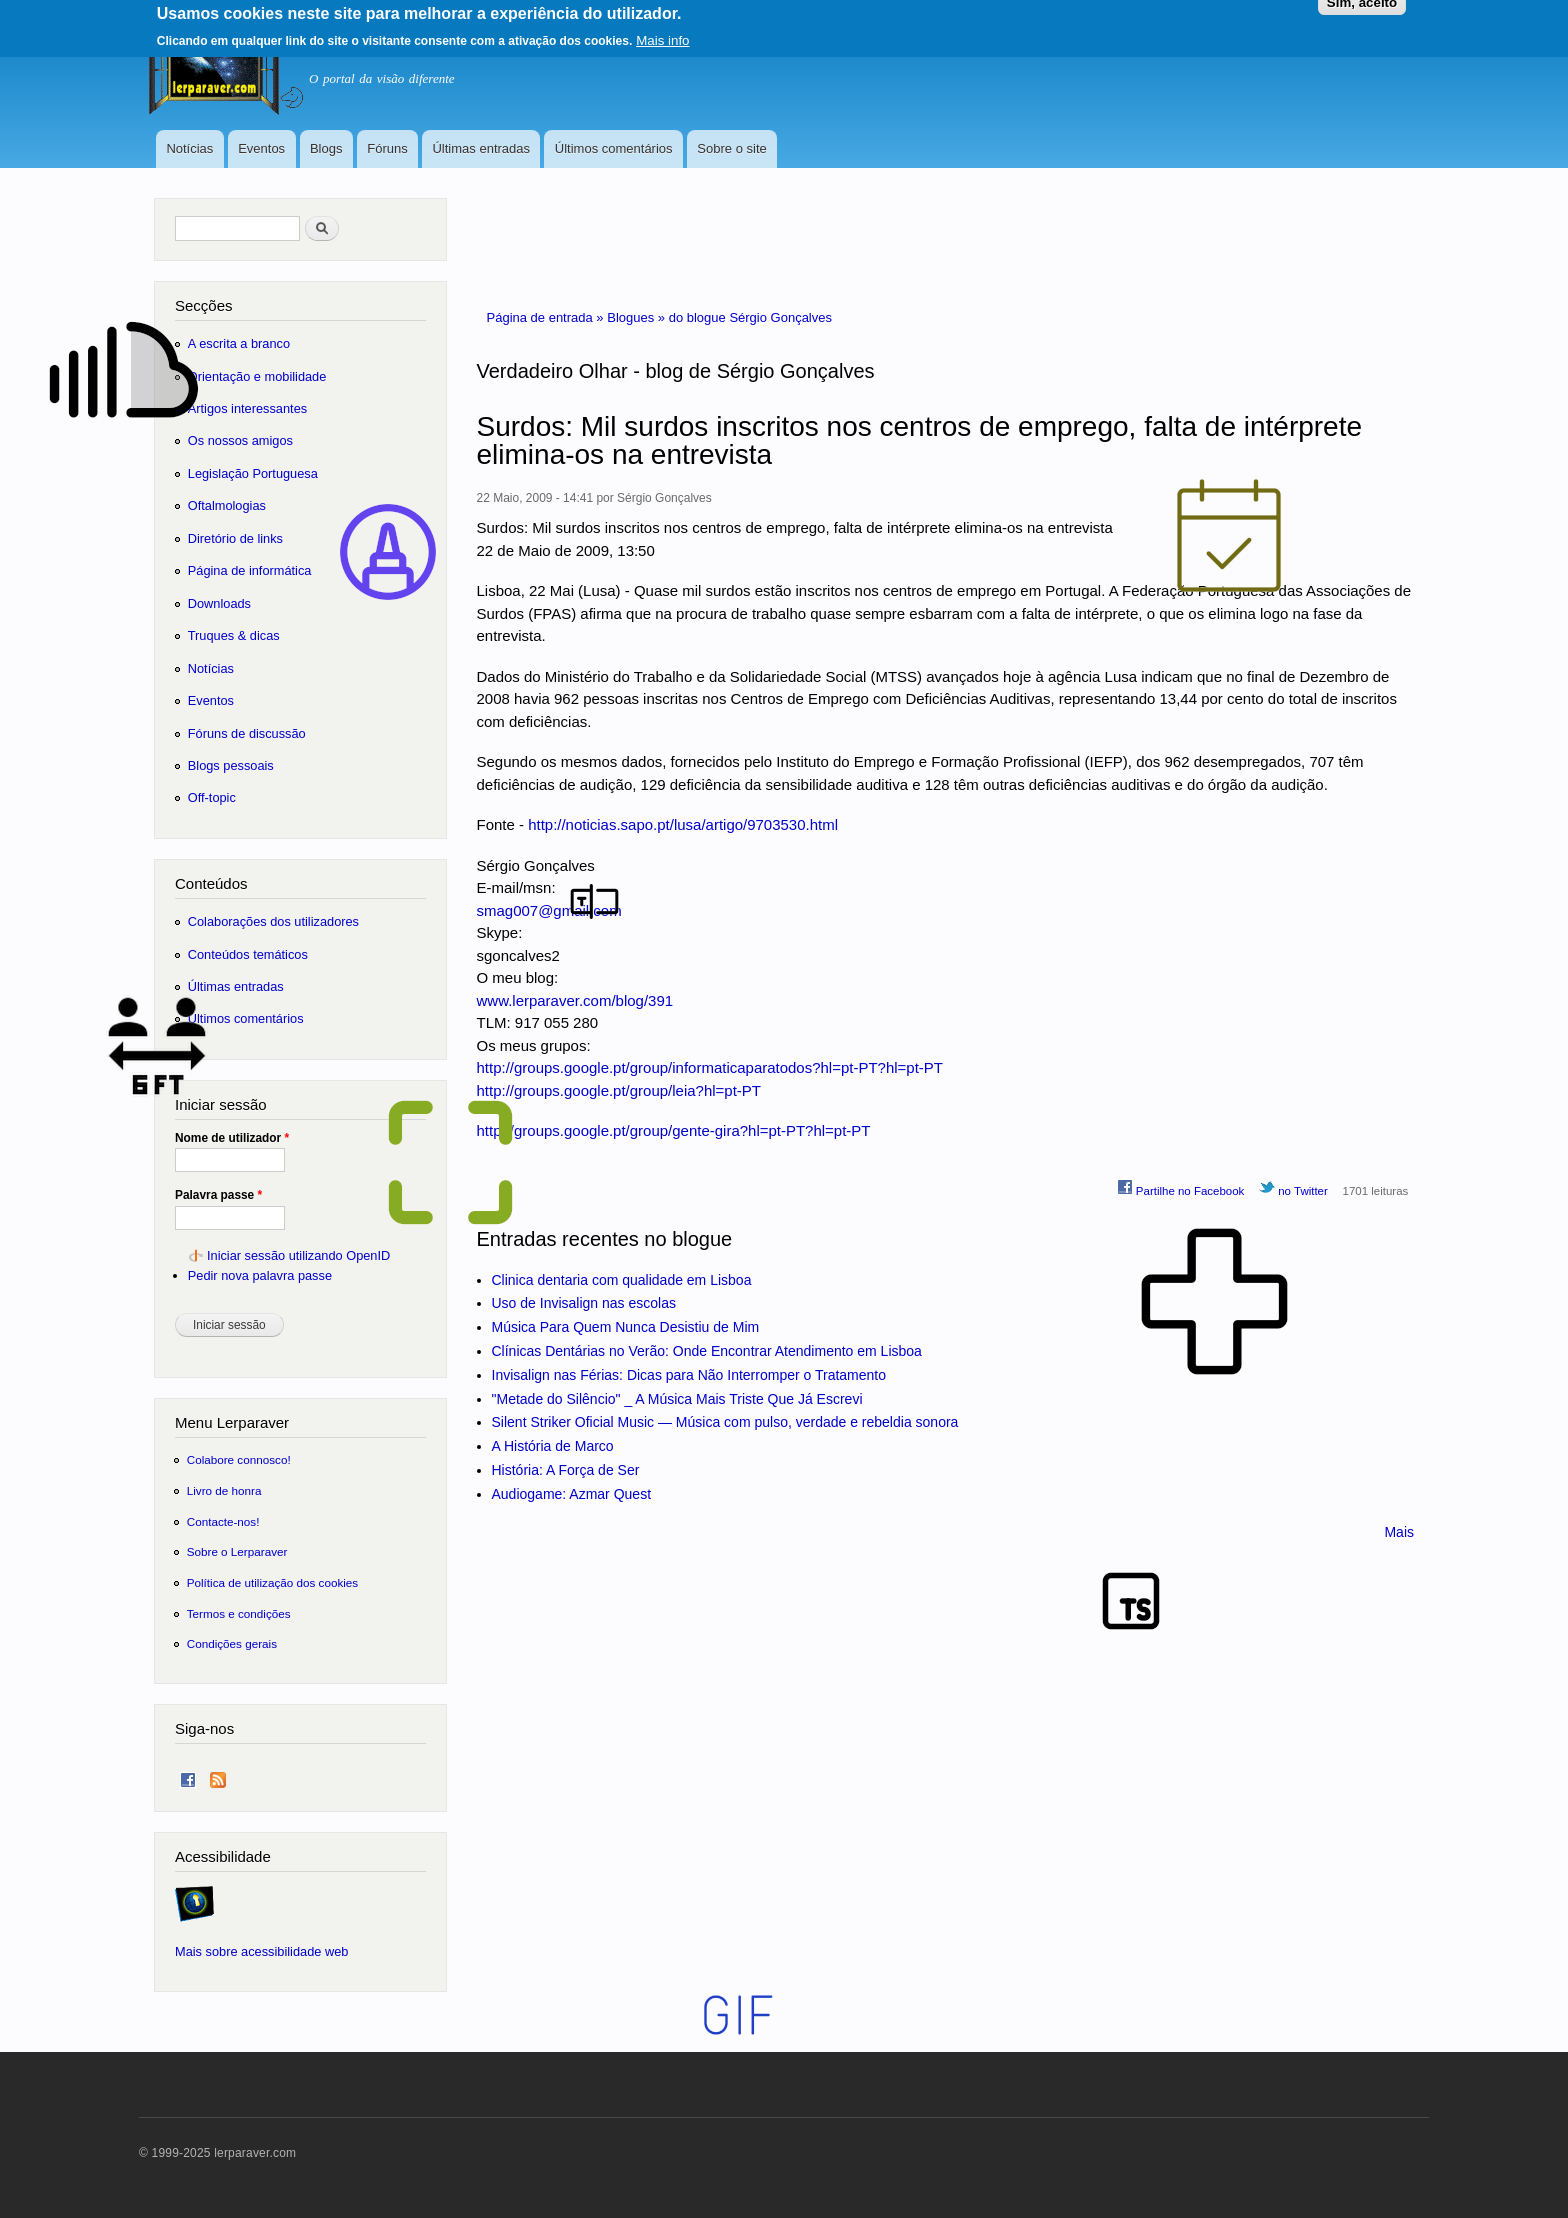  What do you see at coordinates (594, 901) in the screenshot?
I see `enter or edit text in a form field` at bounding box center [594, 901].